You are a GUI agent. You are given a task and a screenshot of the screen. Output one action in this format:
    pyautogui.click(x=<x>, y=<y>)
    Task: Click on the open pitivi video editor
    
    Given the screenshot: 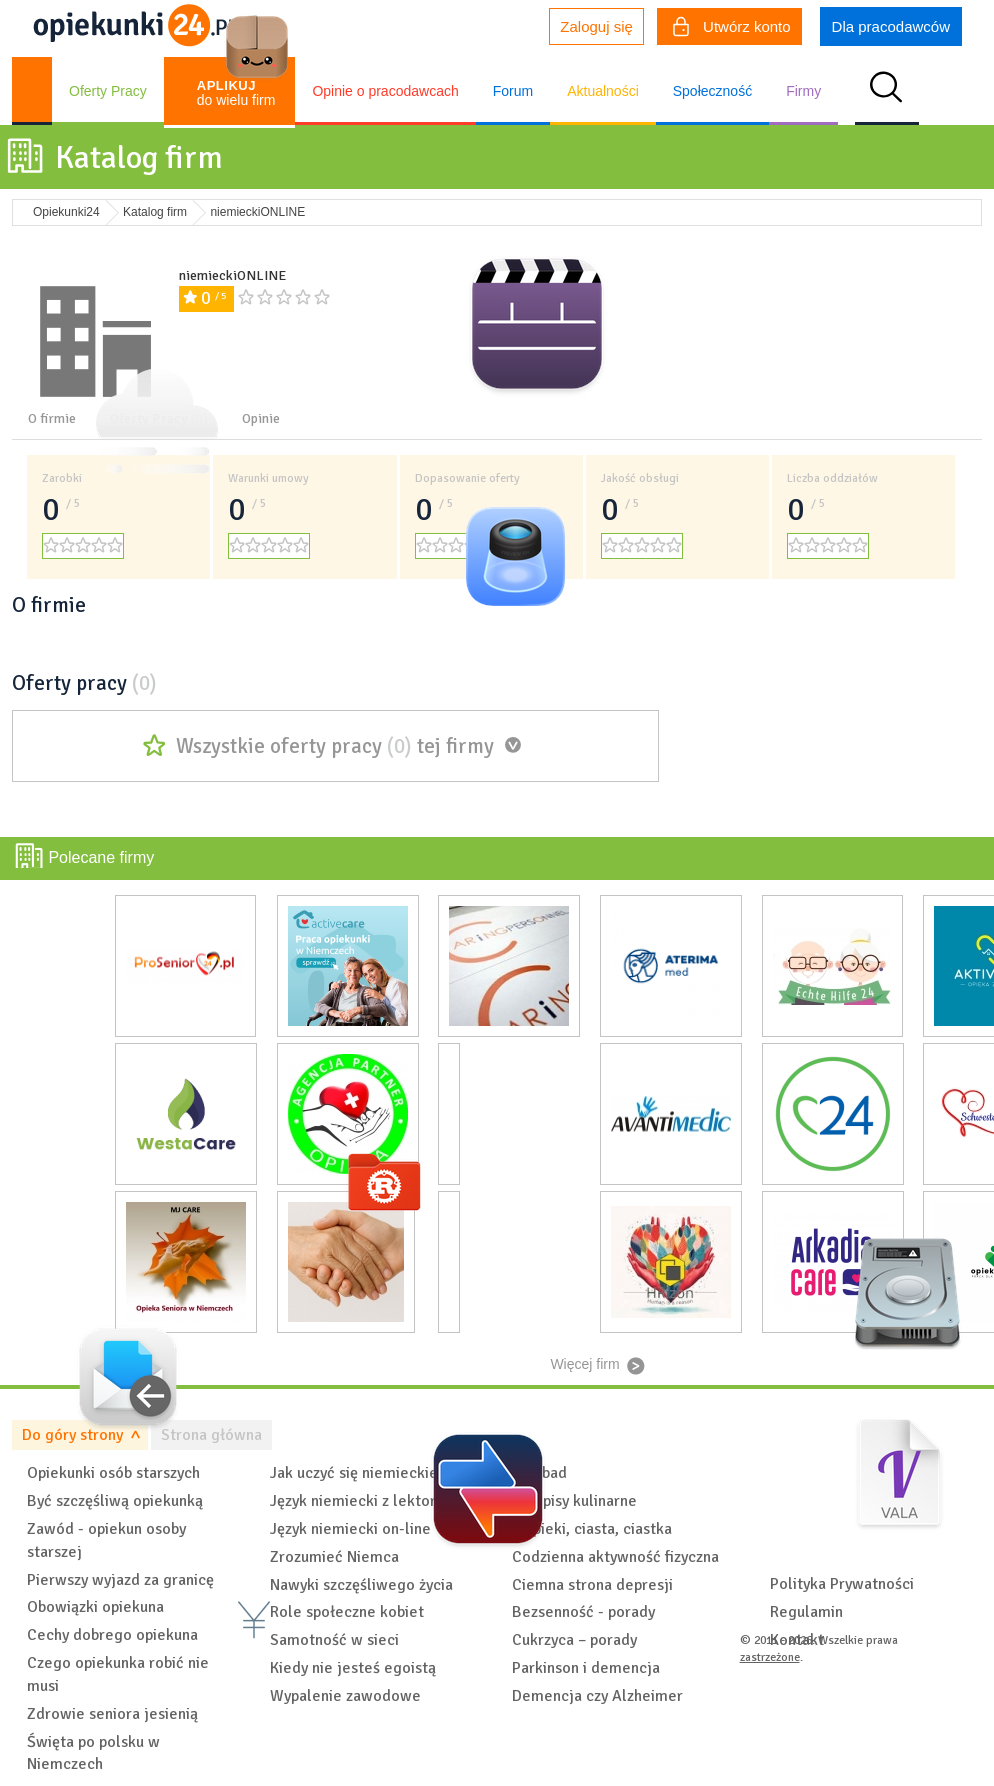 What is the action you would take?
    pyautogui.click(x=537, y=324)
    